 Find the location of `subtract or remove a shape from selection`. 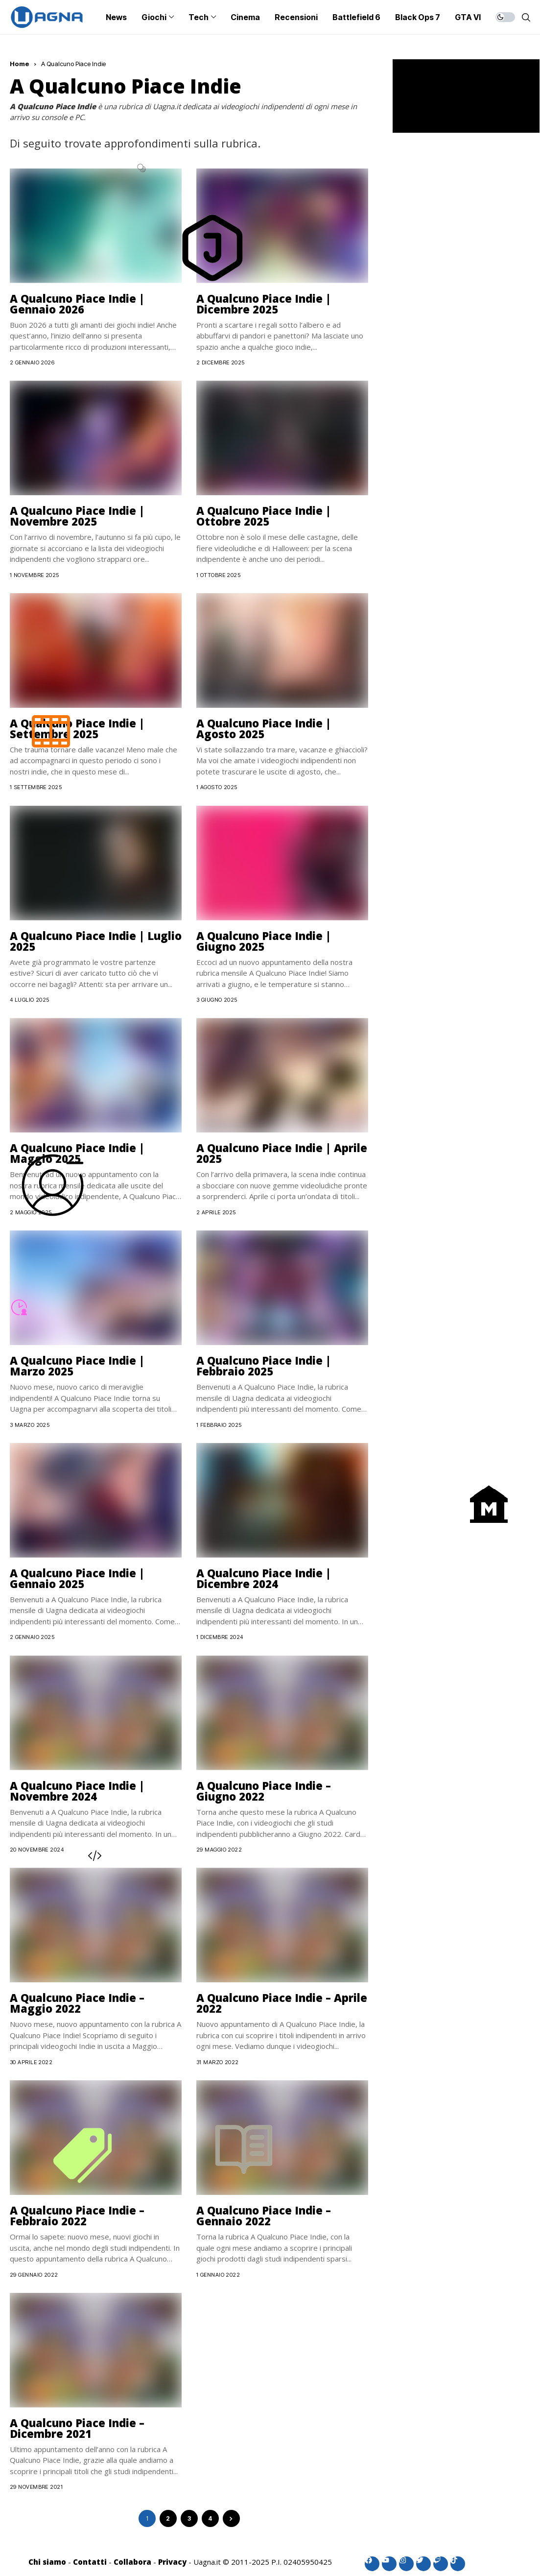

subtract or remove a shape from selection is located at coordinates (141, 168).